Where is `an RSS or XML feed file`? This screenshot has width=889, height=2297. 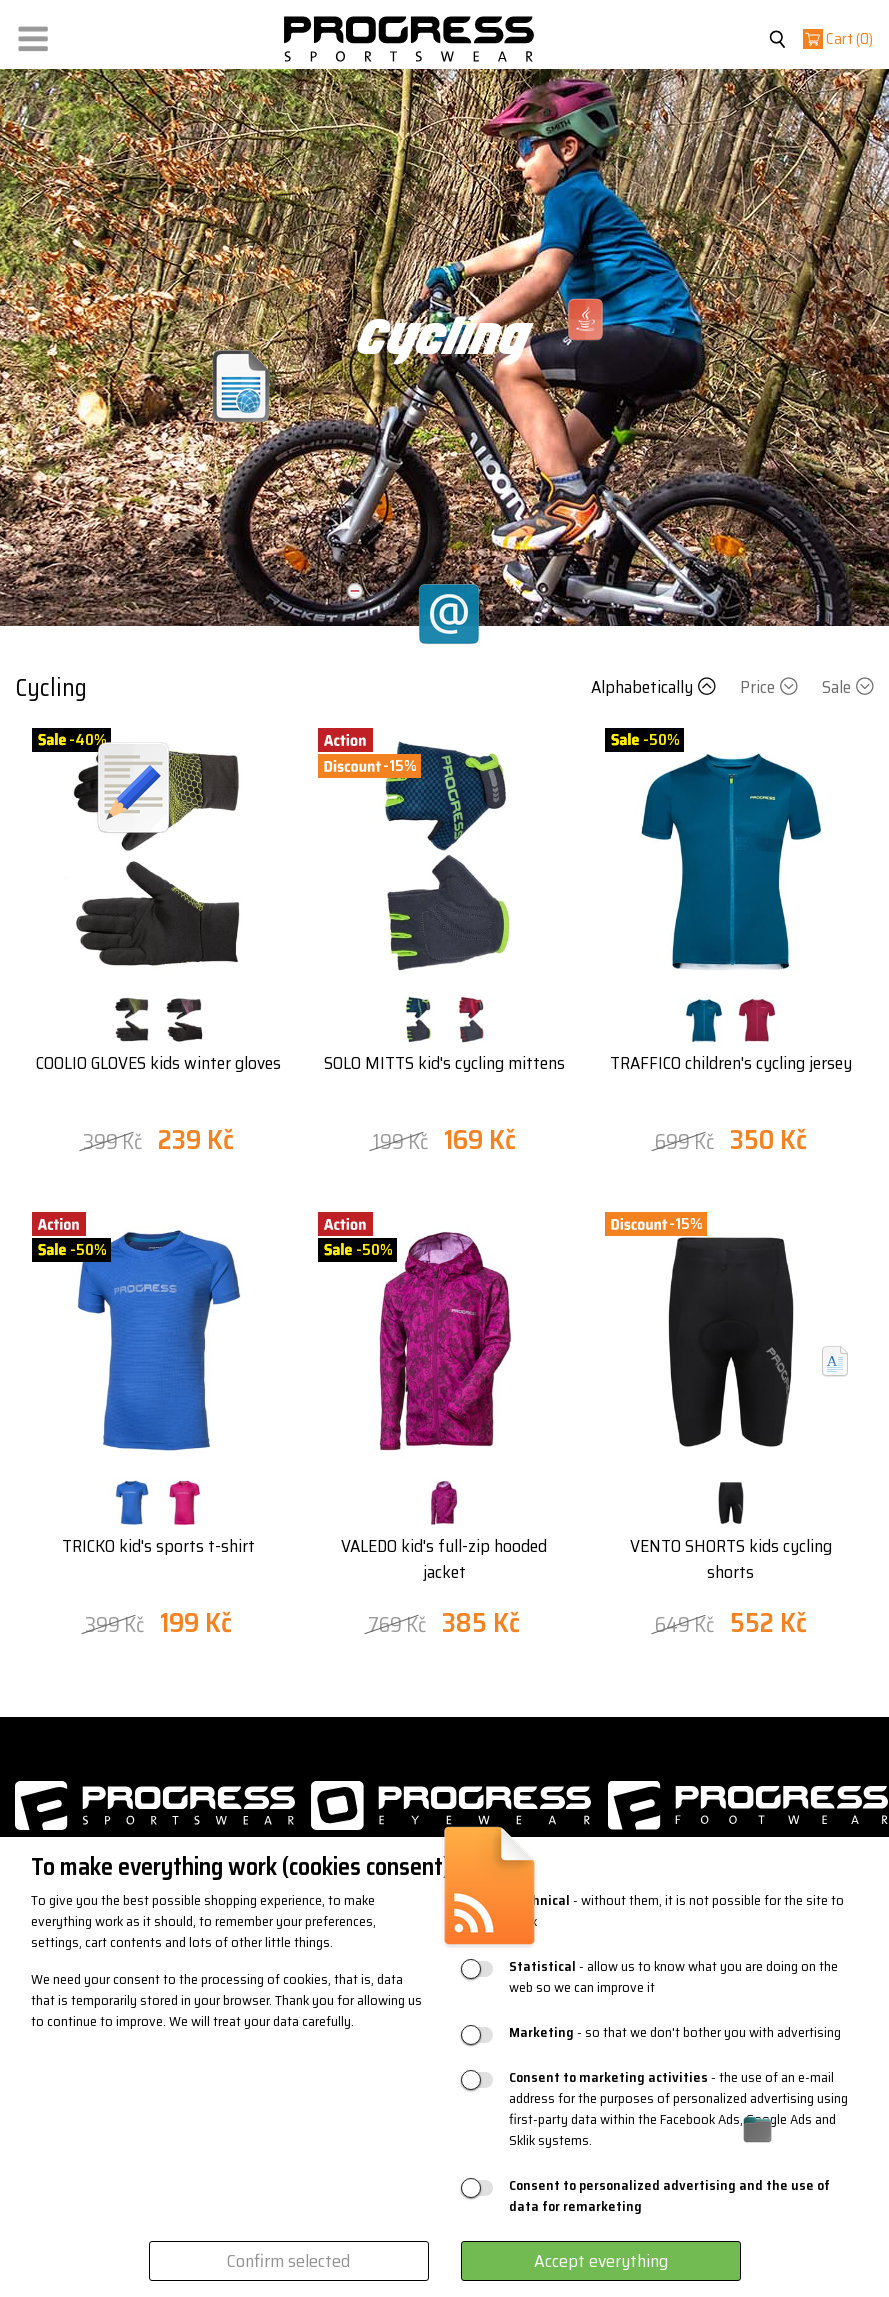 an RSS or XML feed file is located at coordinates (489, 1885).